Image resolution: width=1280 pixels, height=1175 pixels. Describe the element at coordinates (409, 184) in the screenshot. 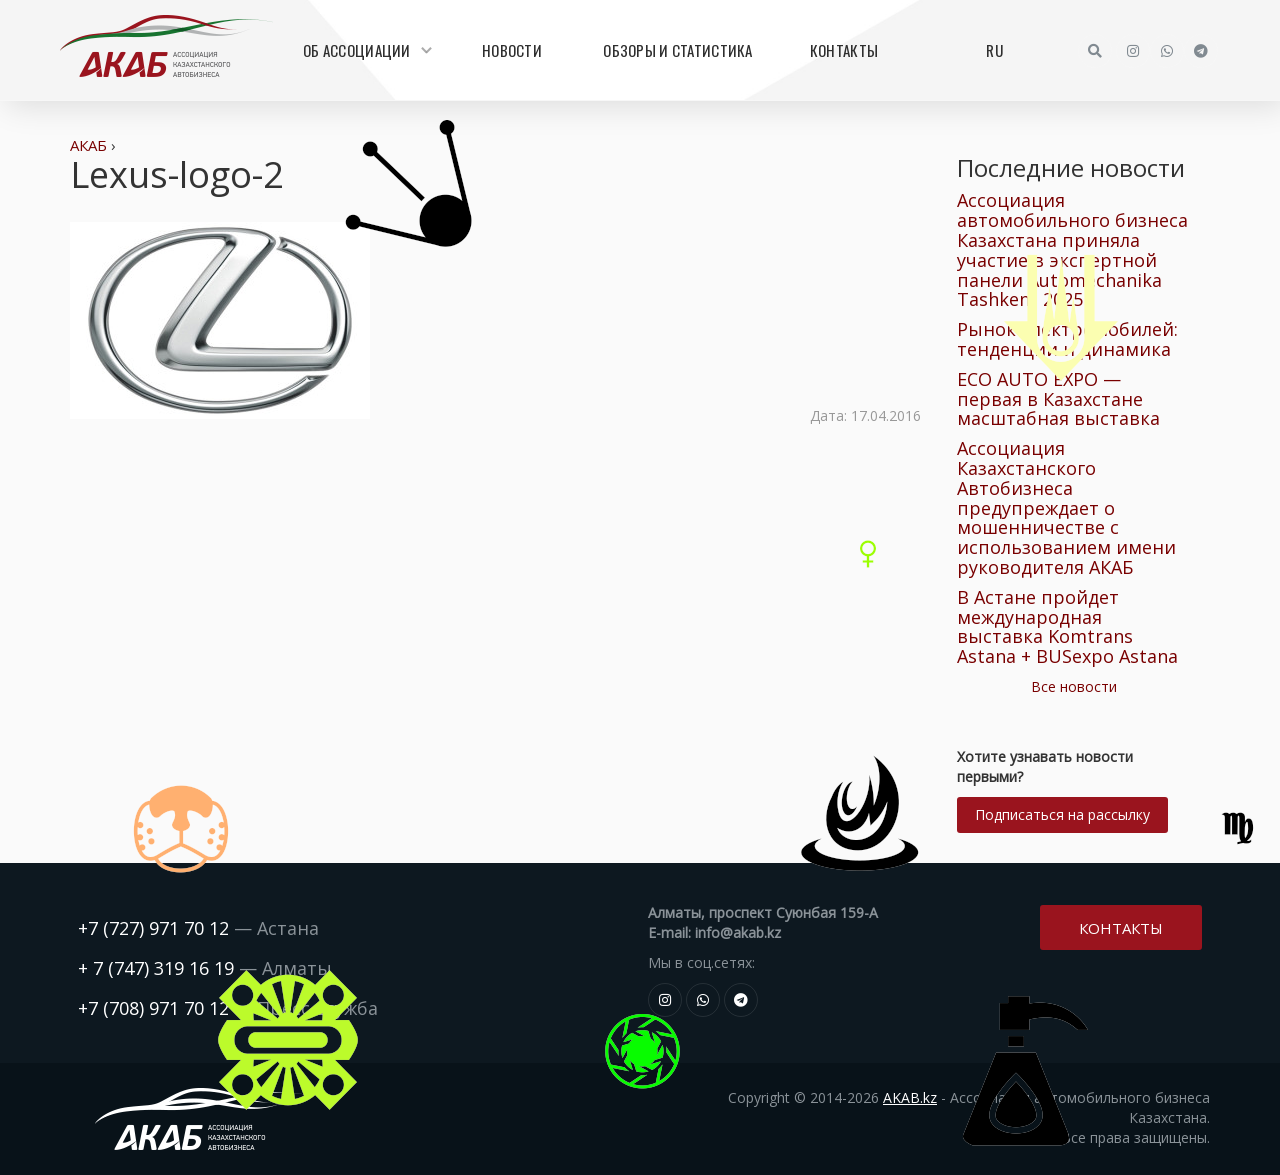

I see `access space or satellite-related features` at that location.